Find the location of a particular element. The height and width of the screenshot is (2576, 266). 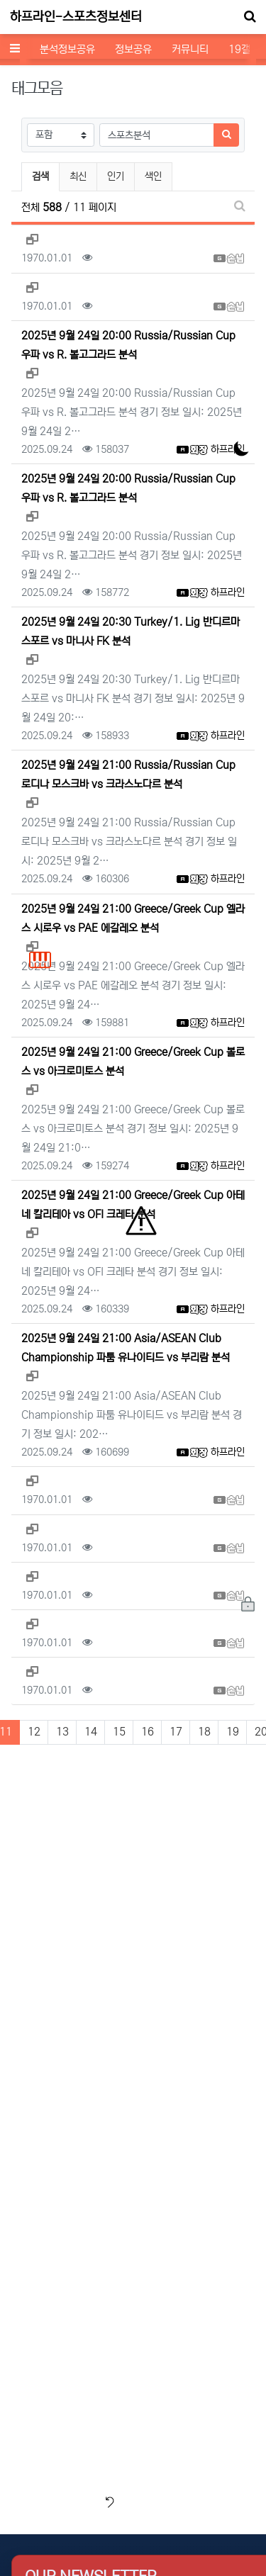

discard changes and revert to previous state is located at coordinates (109, 2502).